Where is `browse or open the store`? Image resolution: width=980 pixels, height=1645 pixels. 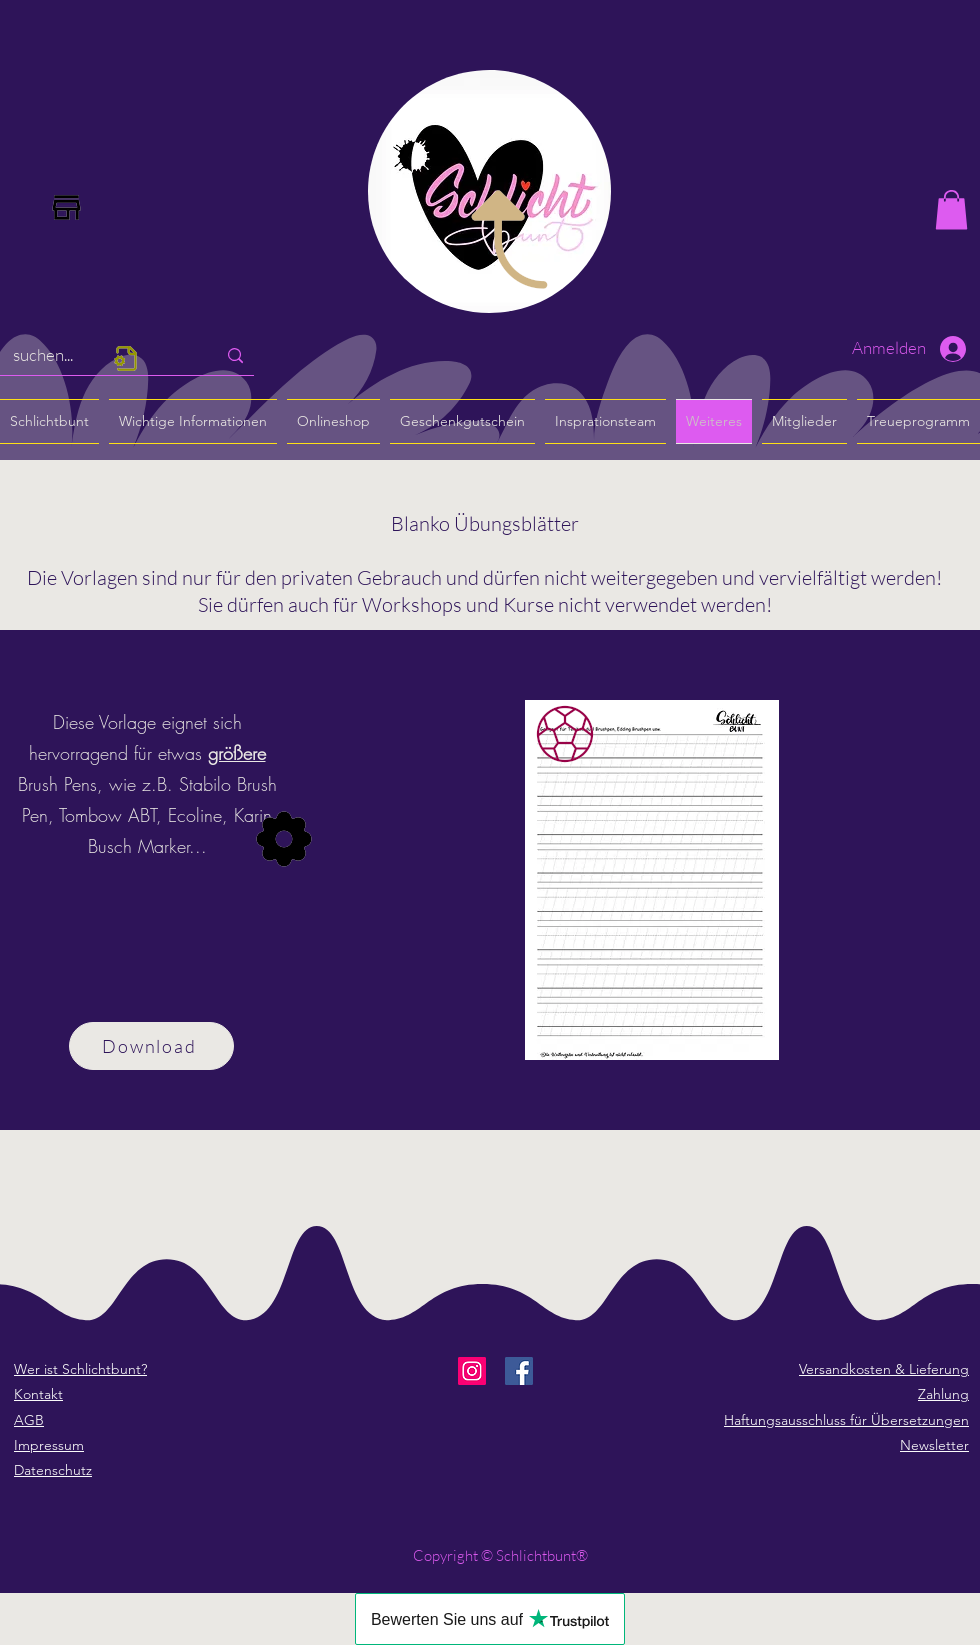 browse or open the store is located at coordinates (66, 207).